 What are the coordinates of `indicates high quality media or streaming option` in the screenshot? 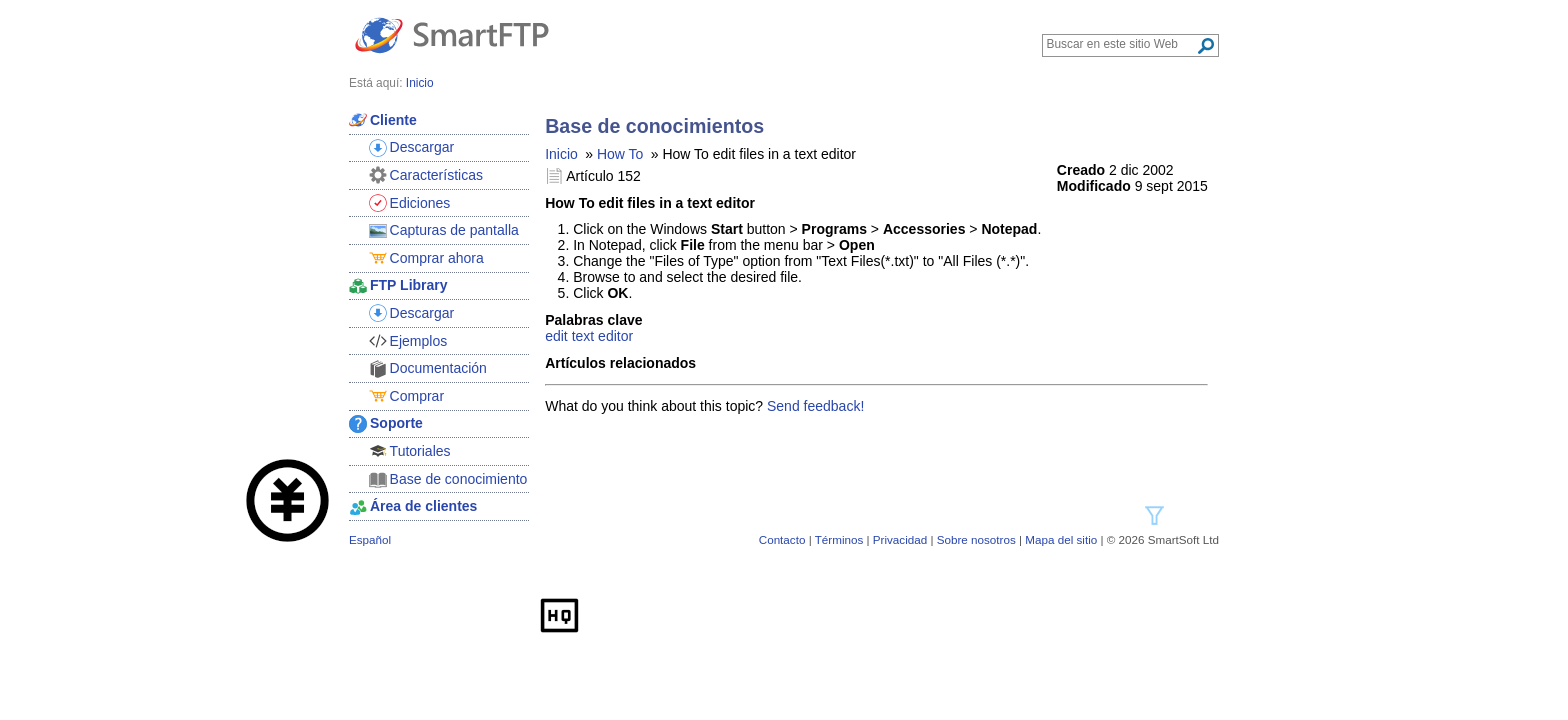 It's located at (559, 615).